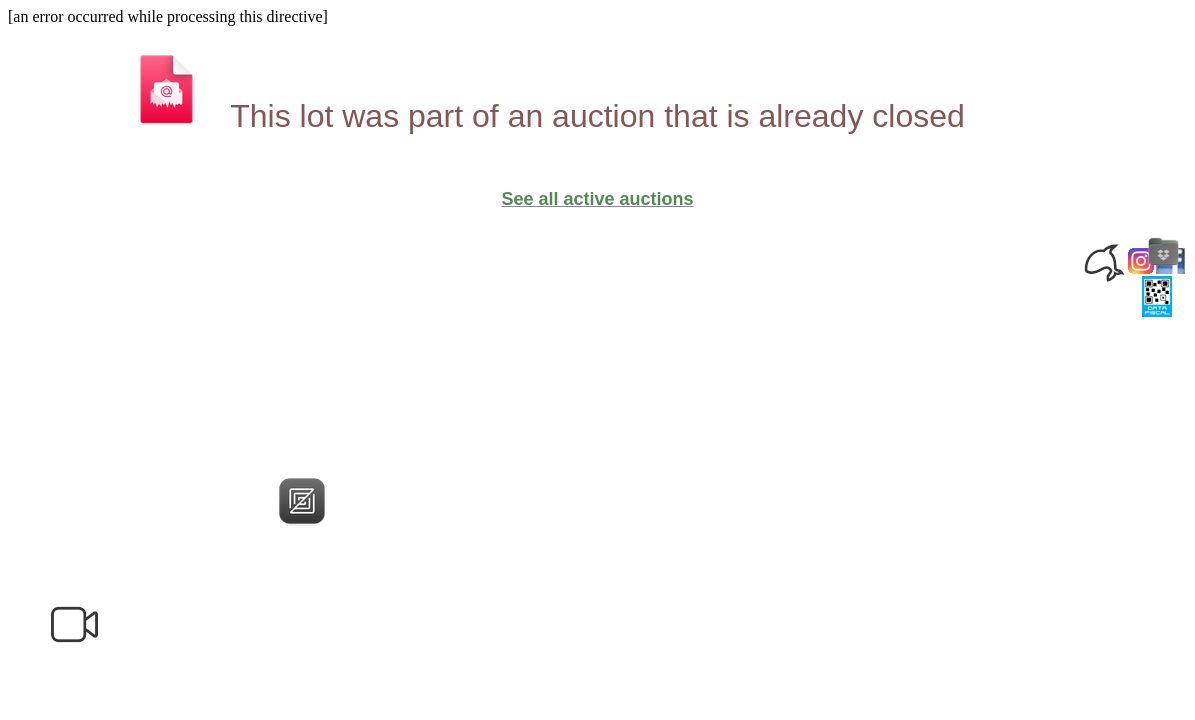  I want to click on launch orca screen reader application, so click(1104, 263).